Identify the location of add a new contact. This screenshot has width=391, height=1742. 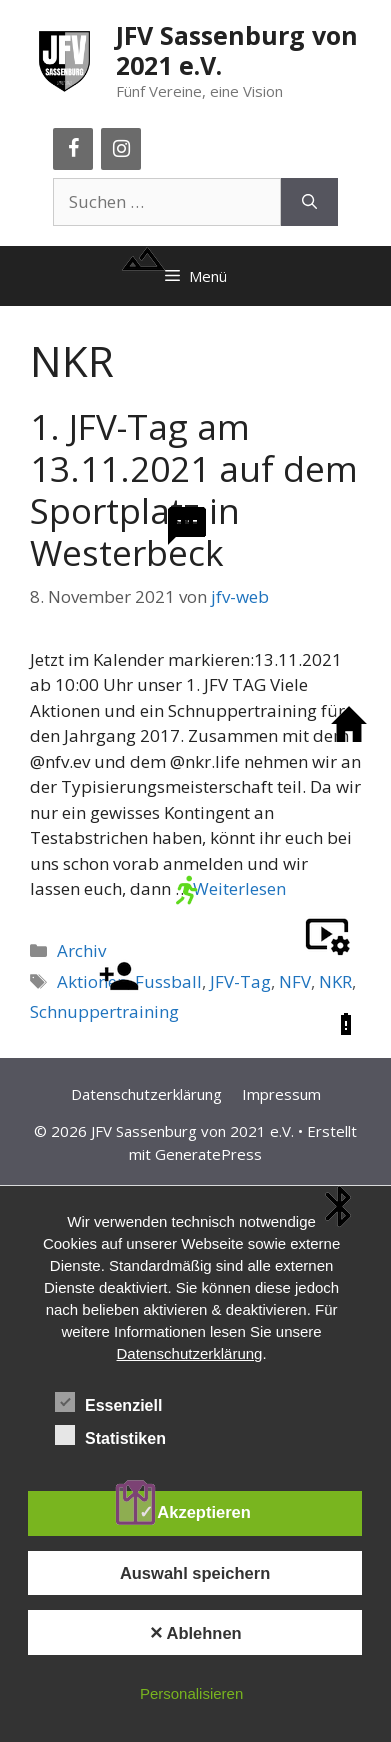
(119, 976).